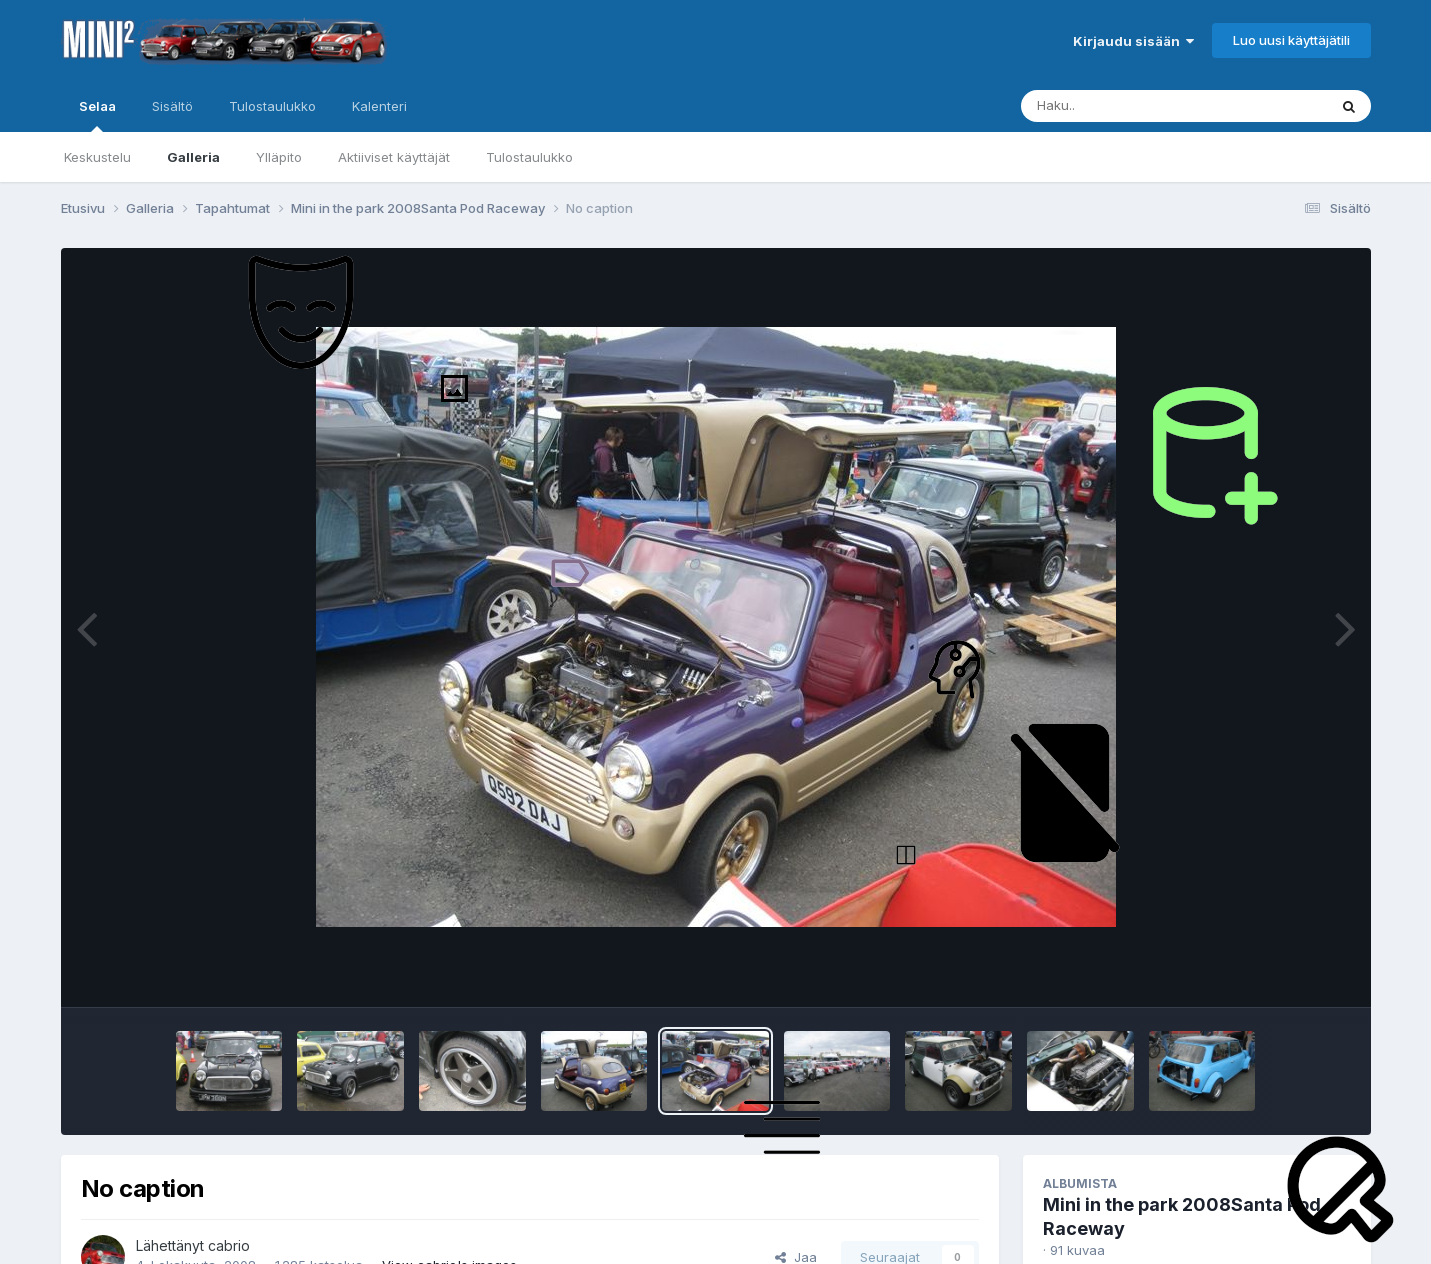 The width and height of the screenshot is (1431, 1264). What do you see at coordinates (955, 669) in the screenshot?
I see `access AI or machine learning features` at bounding box center [955, 669].